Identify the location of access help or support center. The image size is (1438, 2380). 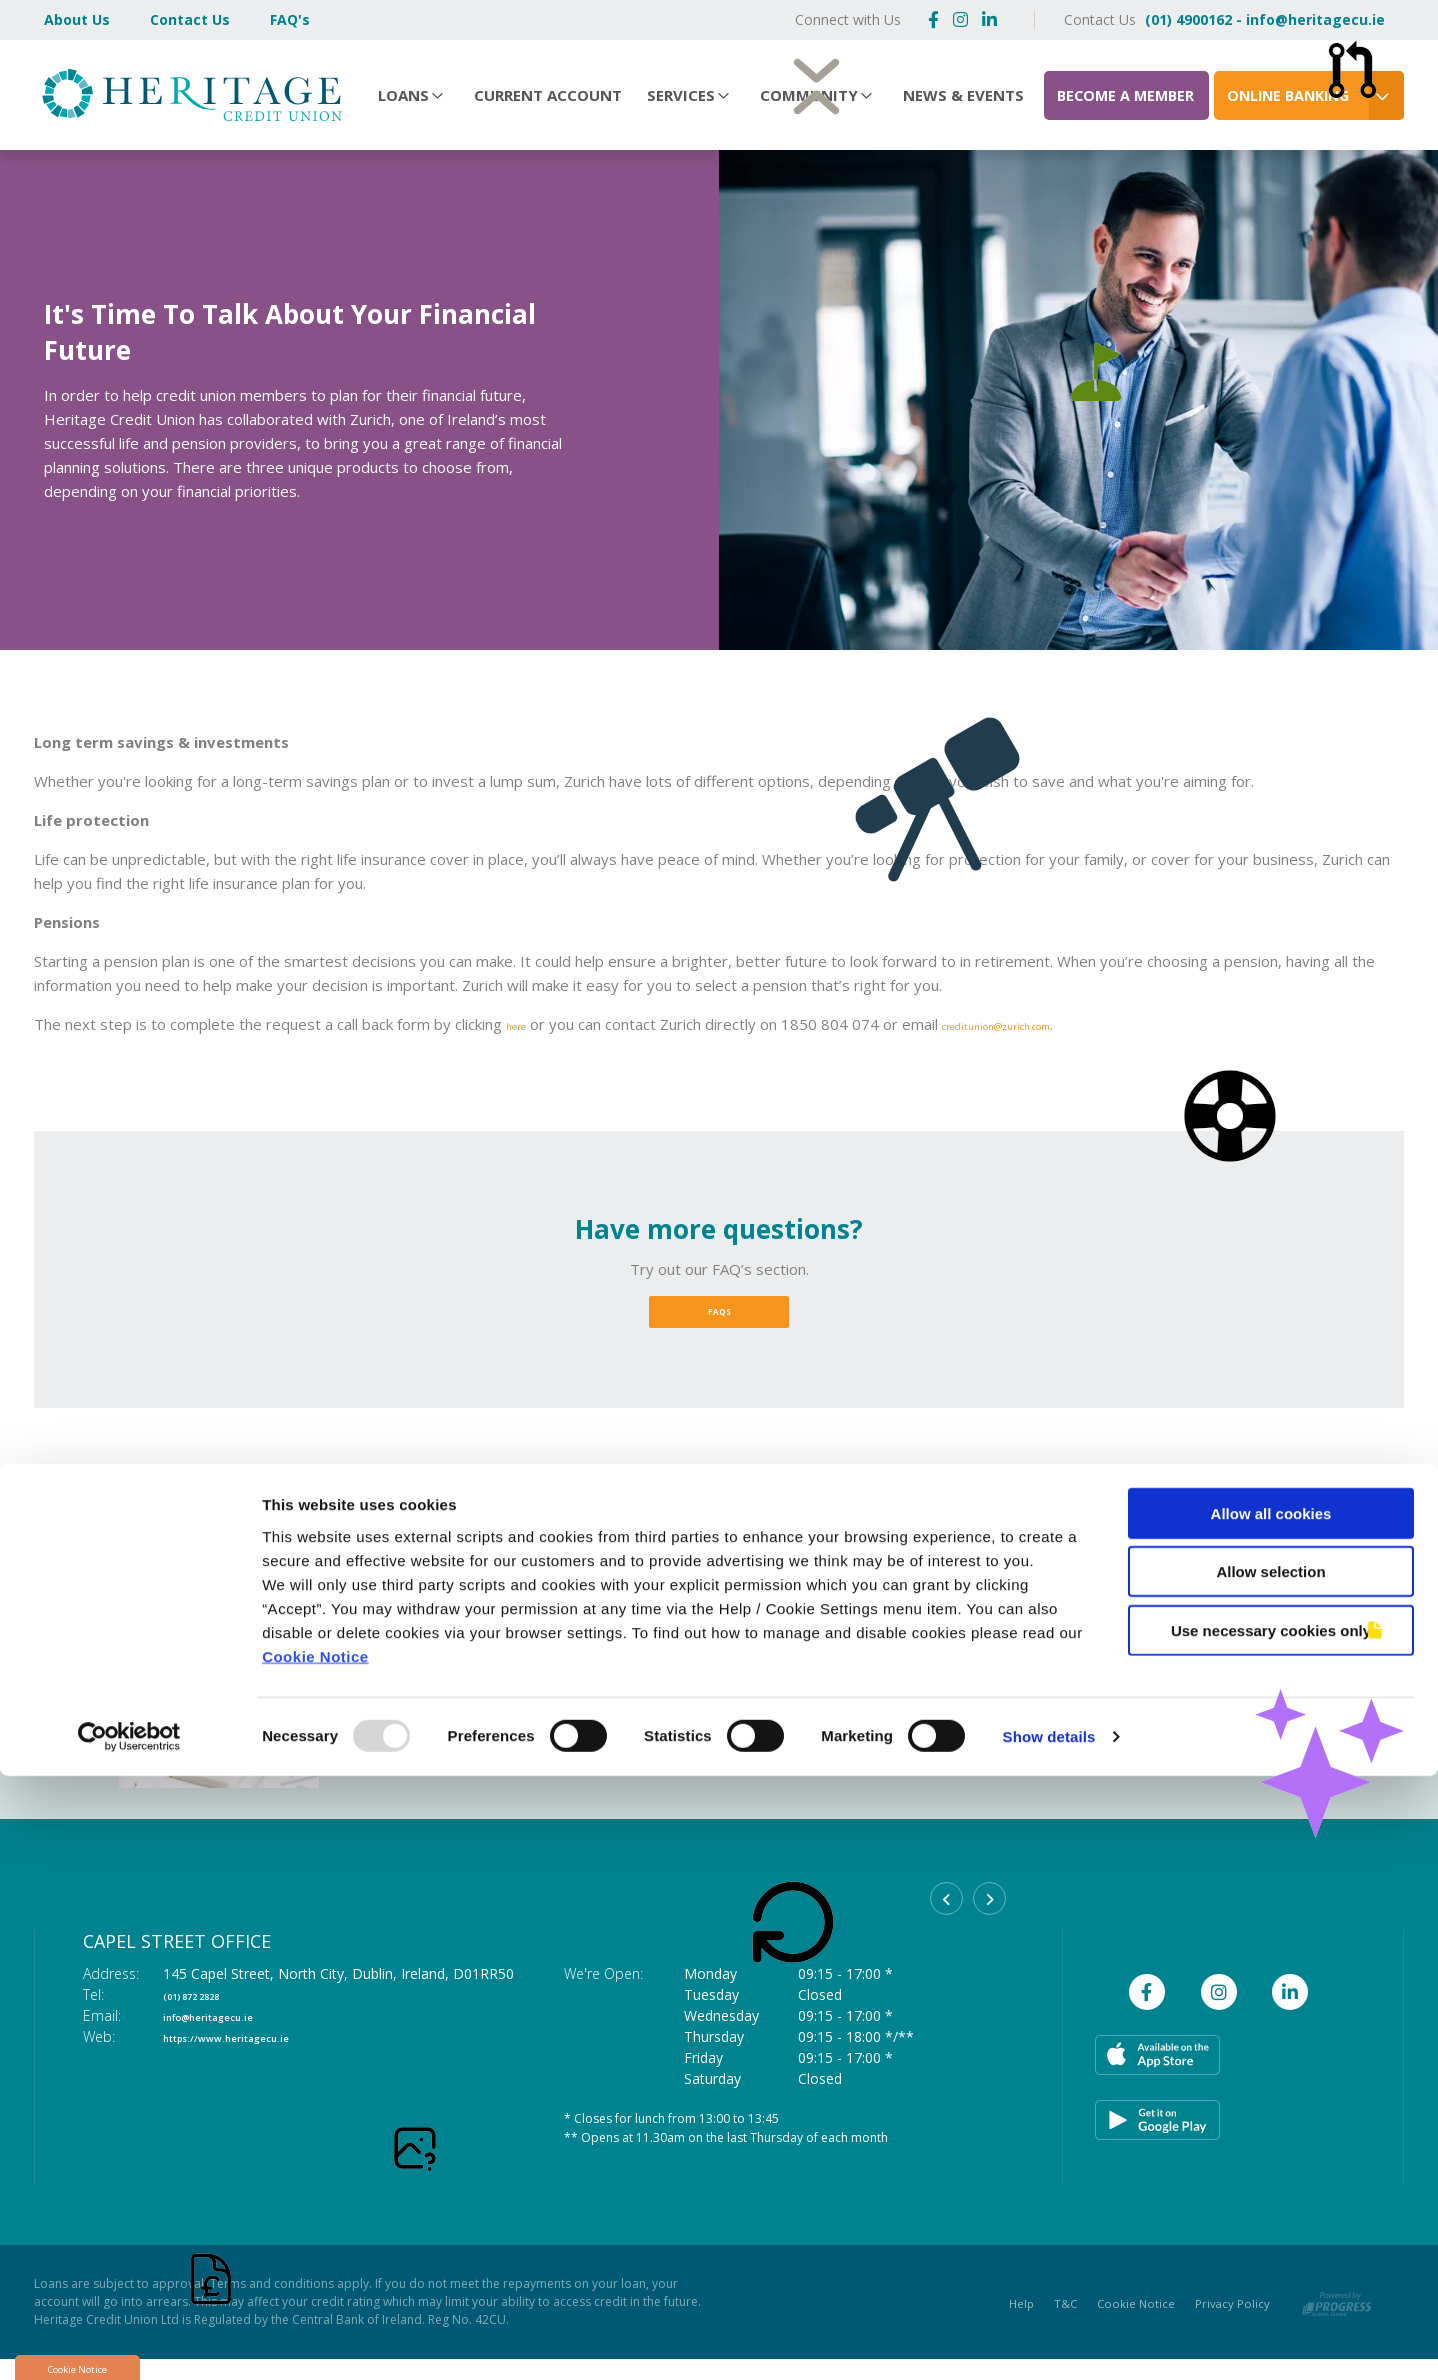
(1230, 1116).